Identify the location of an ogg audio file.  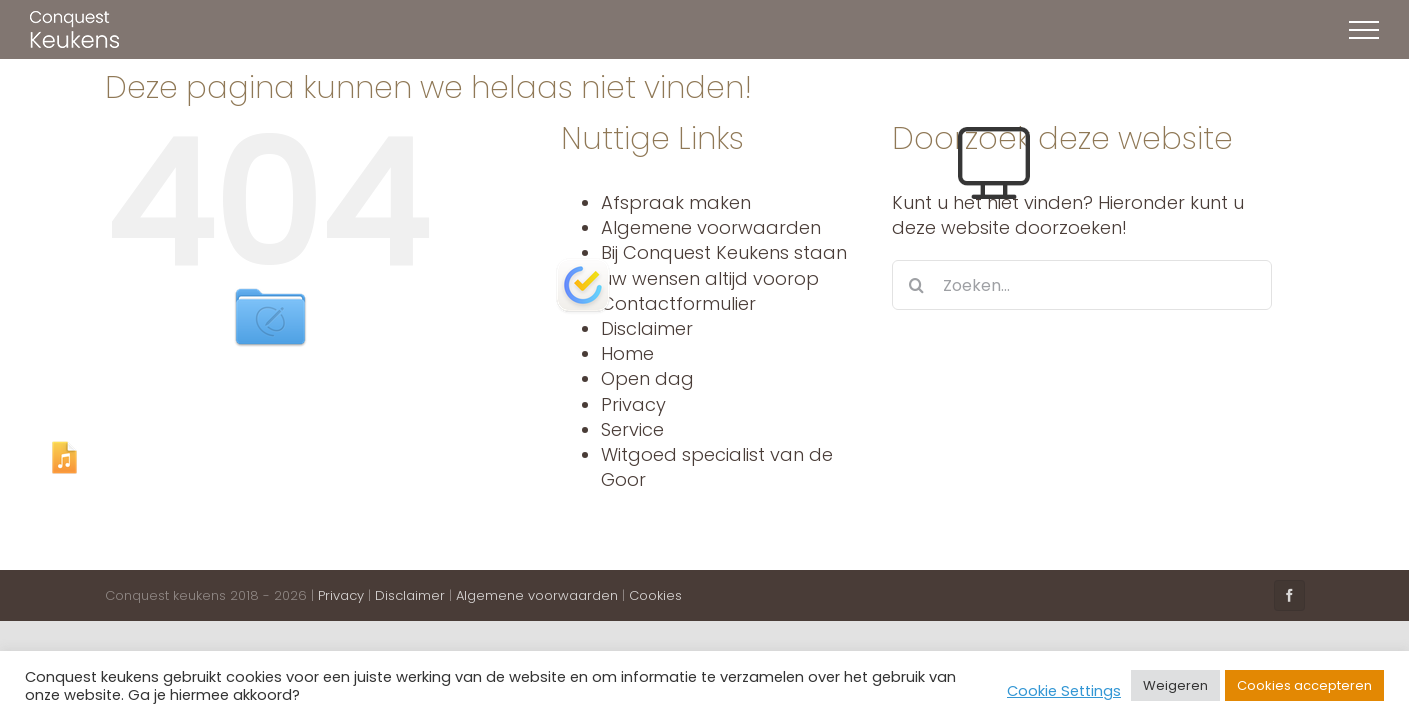
(64, 457).